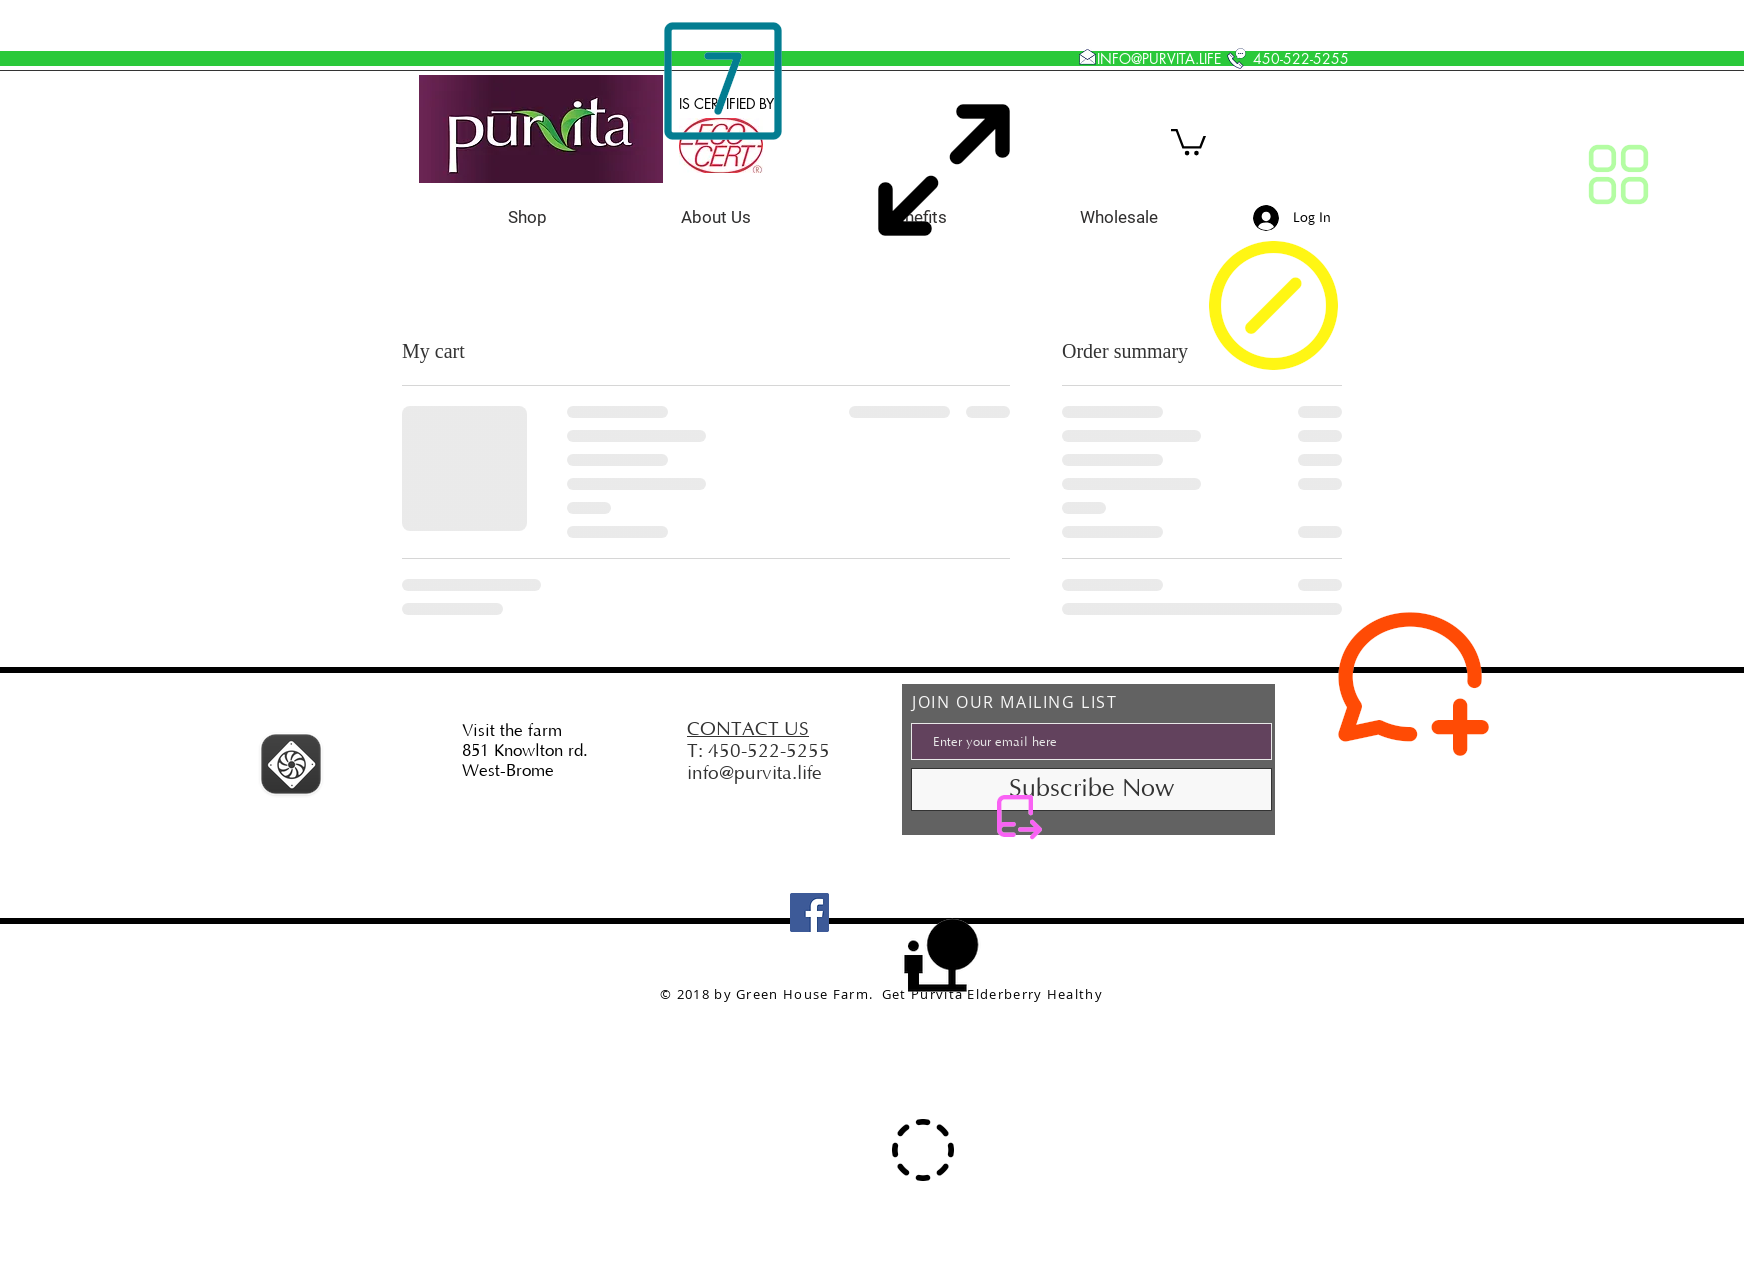  I want to click on access all apps or applications, so click(1618, 174).